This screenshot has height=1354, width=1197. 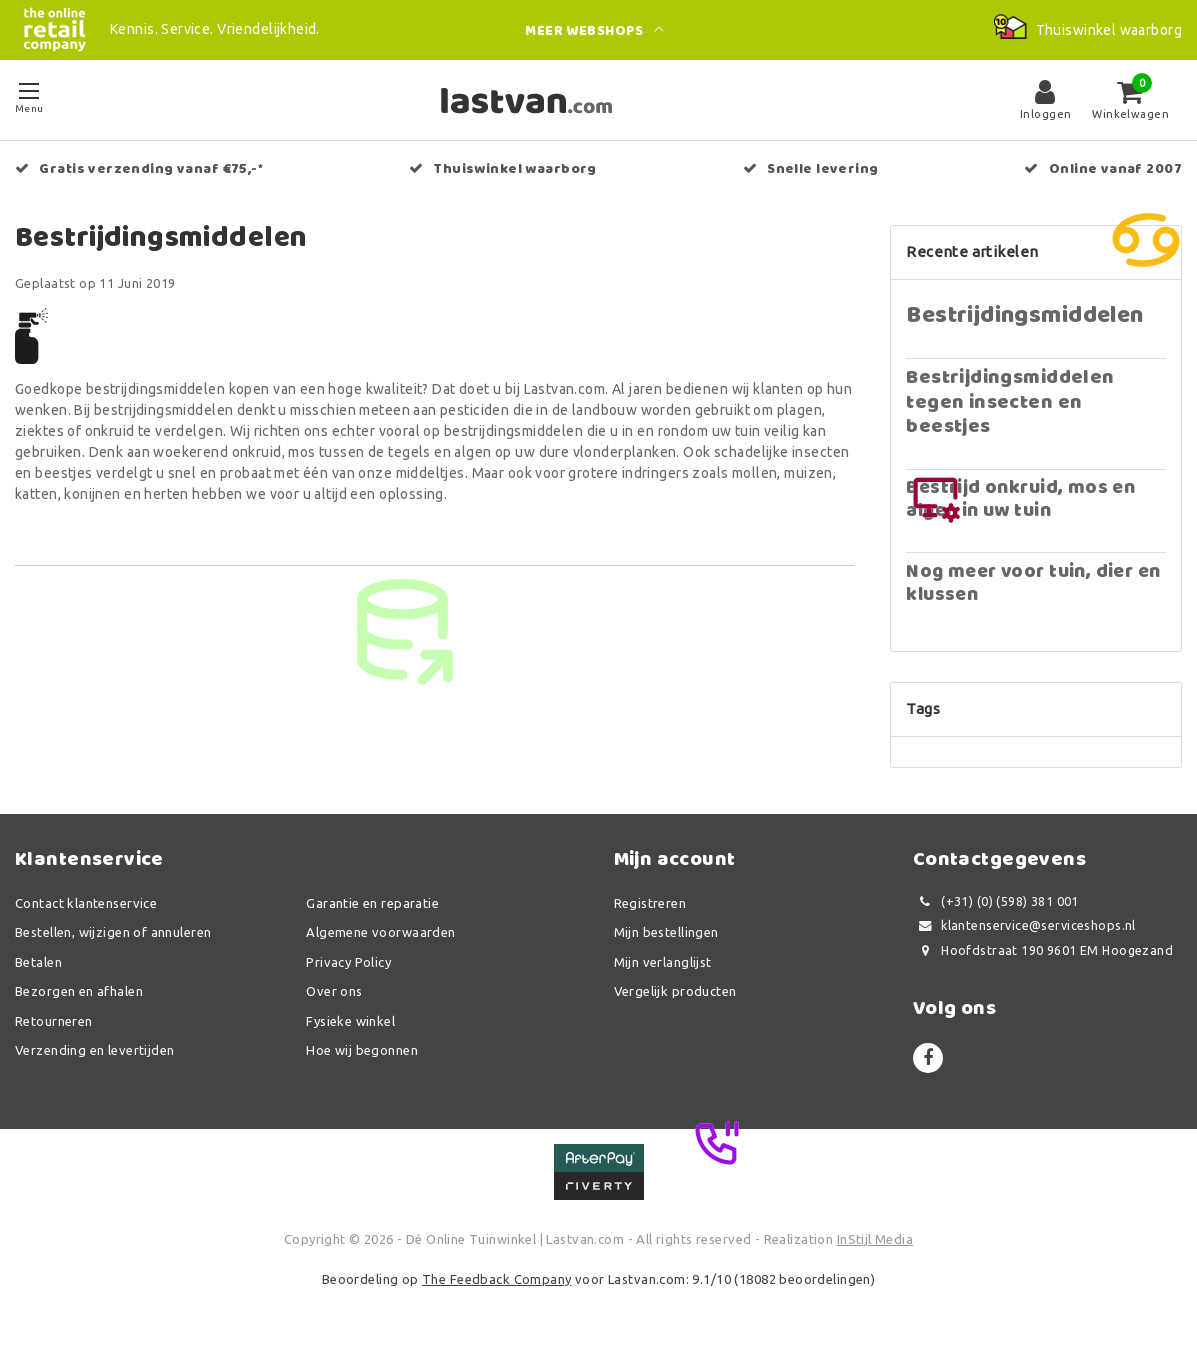 What do you see at coordinates (402, 629) in the screenshot?
I see `share database with others` at bounding box center [402, 629].